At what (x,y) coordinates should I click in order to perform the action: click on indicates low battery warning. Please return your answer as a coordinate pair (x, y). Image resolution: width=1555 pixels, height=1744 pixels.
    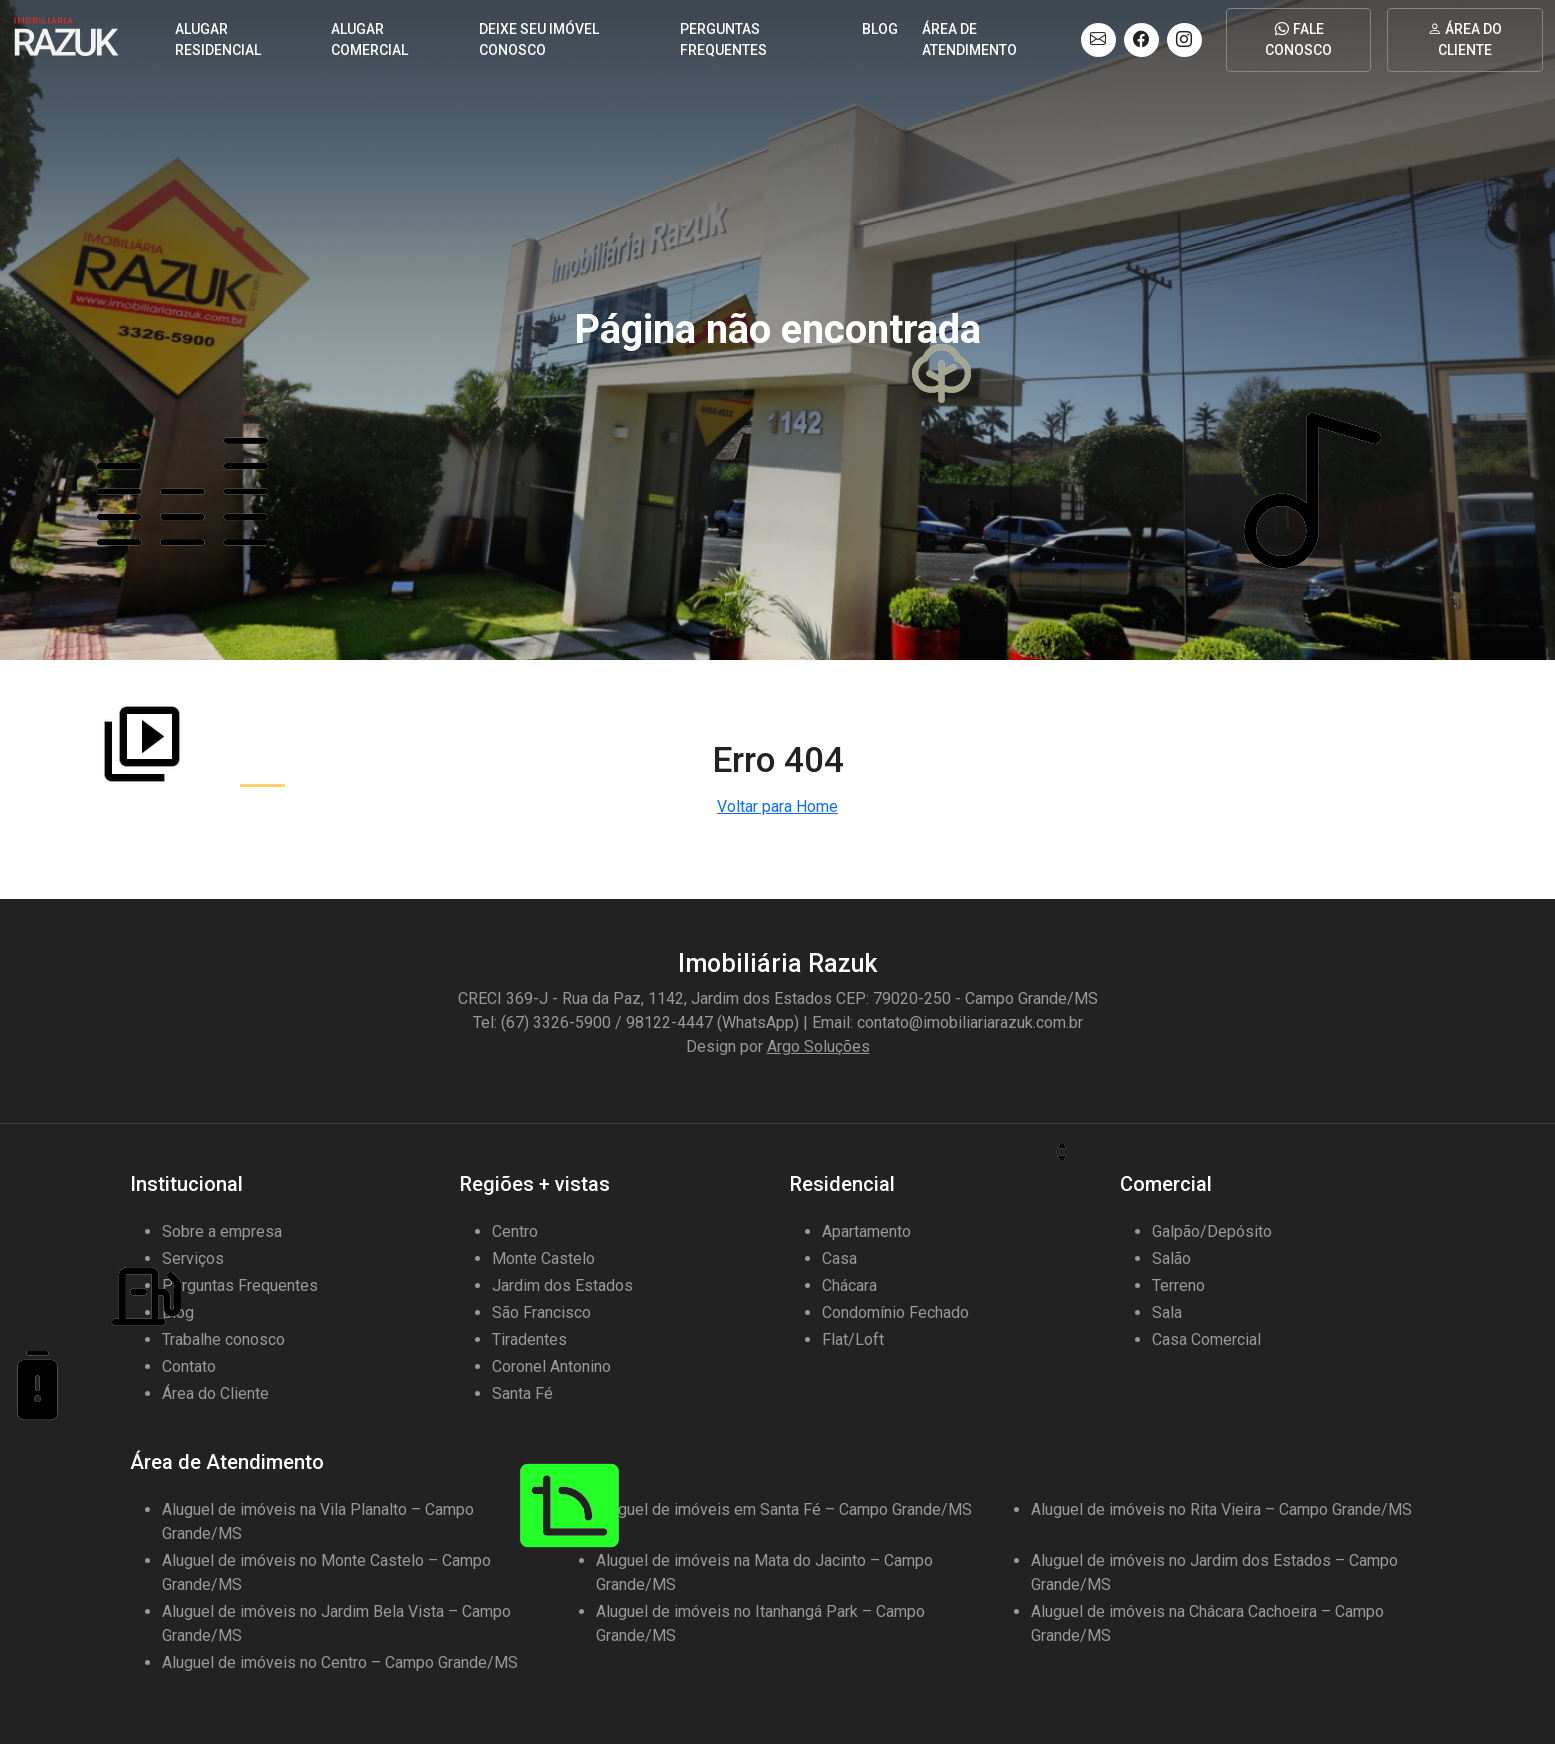
    Looking at the image, I should click on (37, 1386).